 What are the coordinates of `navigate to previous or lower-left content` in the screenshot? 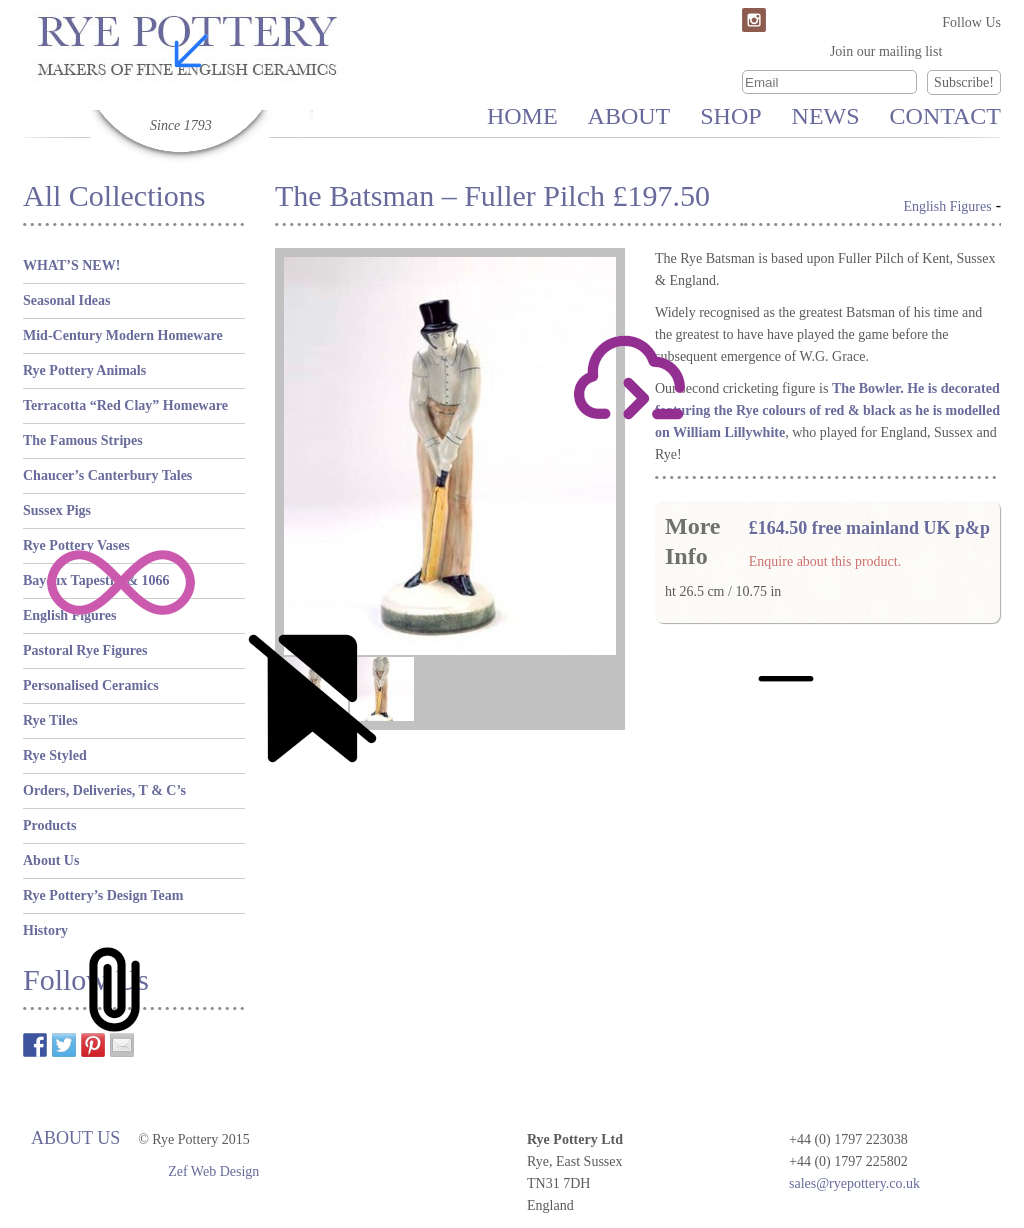 It's located at (192, 49).